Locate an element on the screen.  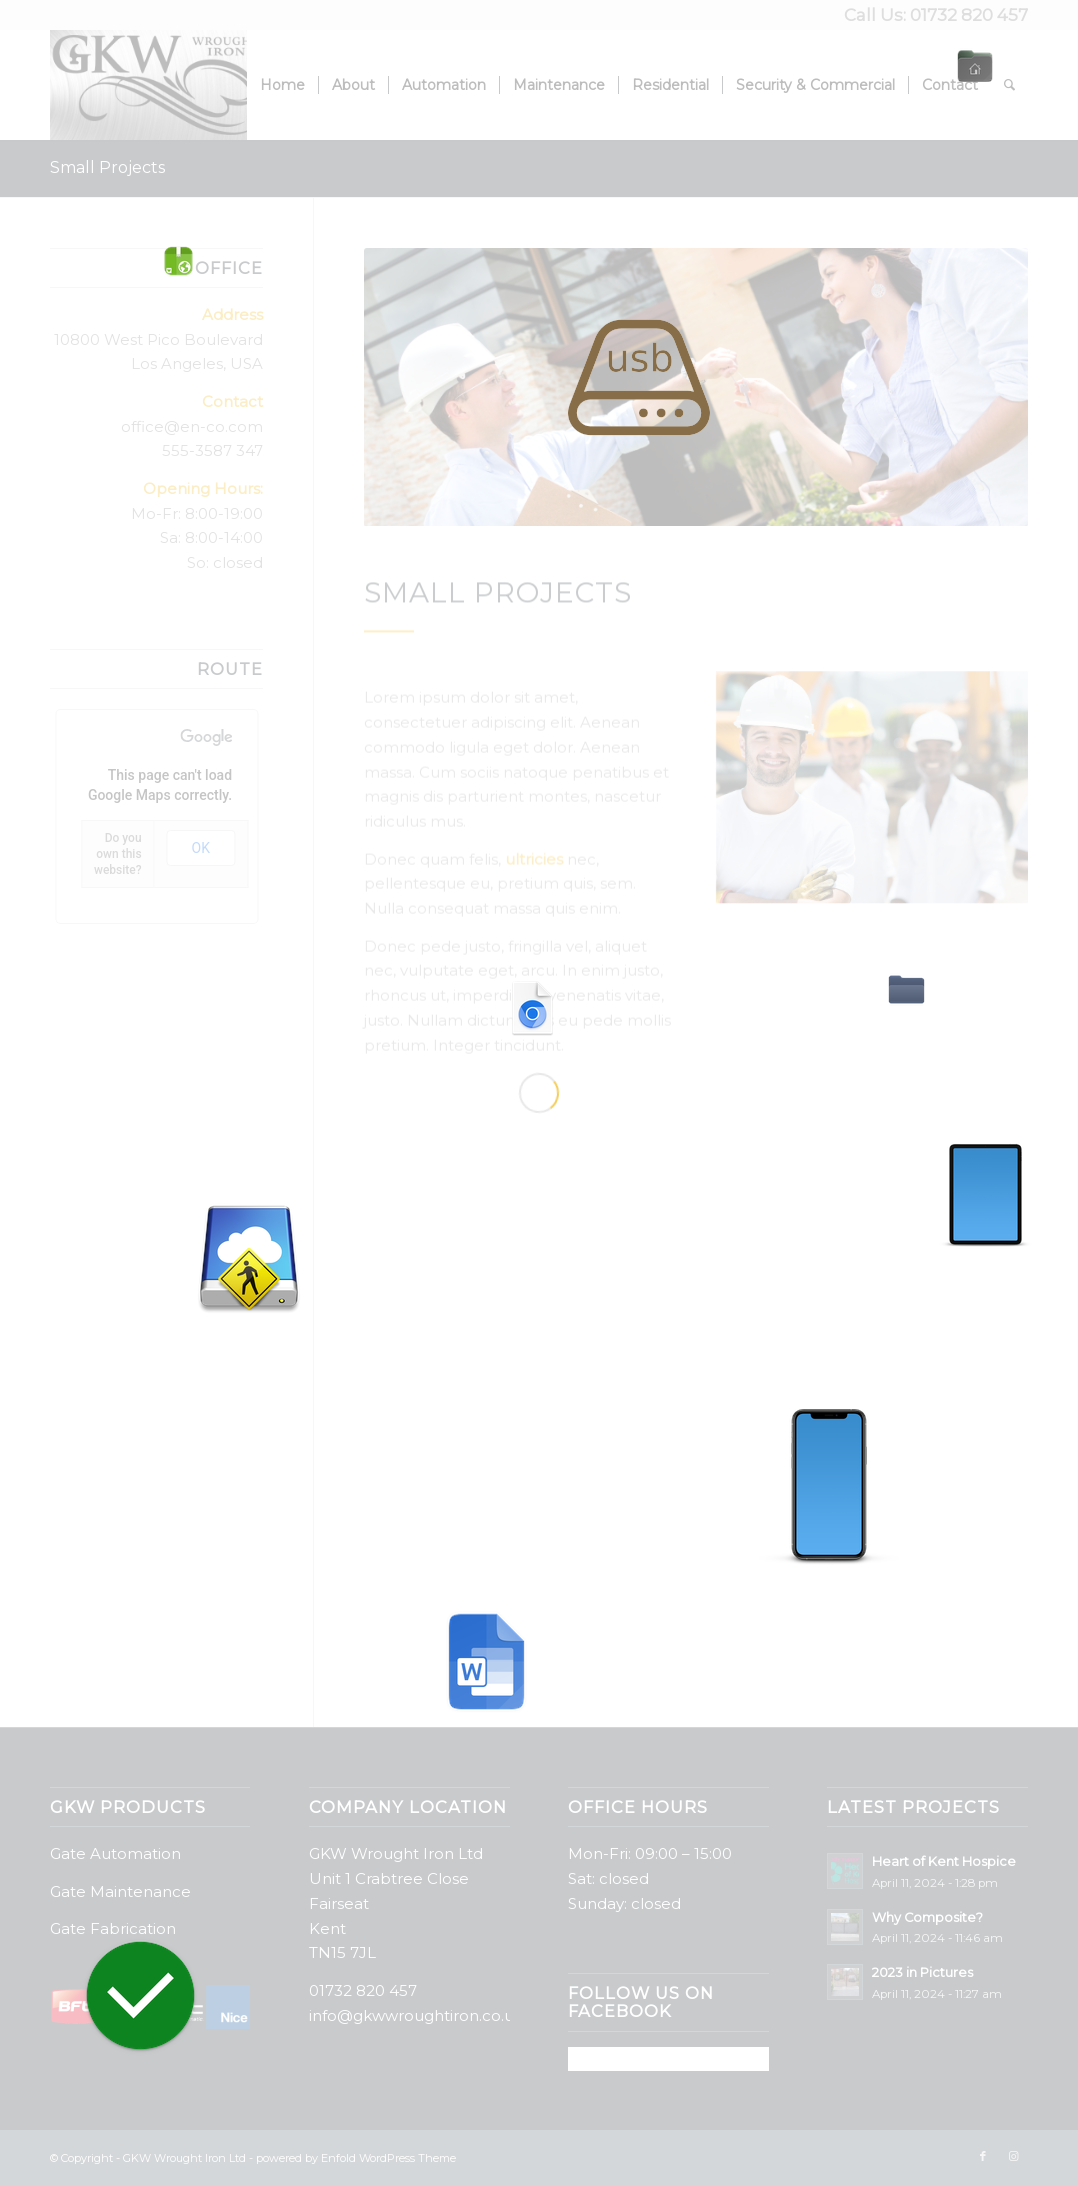
open a document in chromium browser is located at coordinates (532, 1007).